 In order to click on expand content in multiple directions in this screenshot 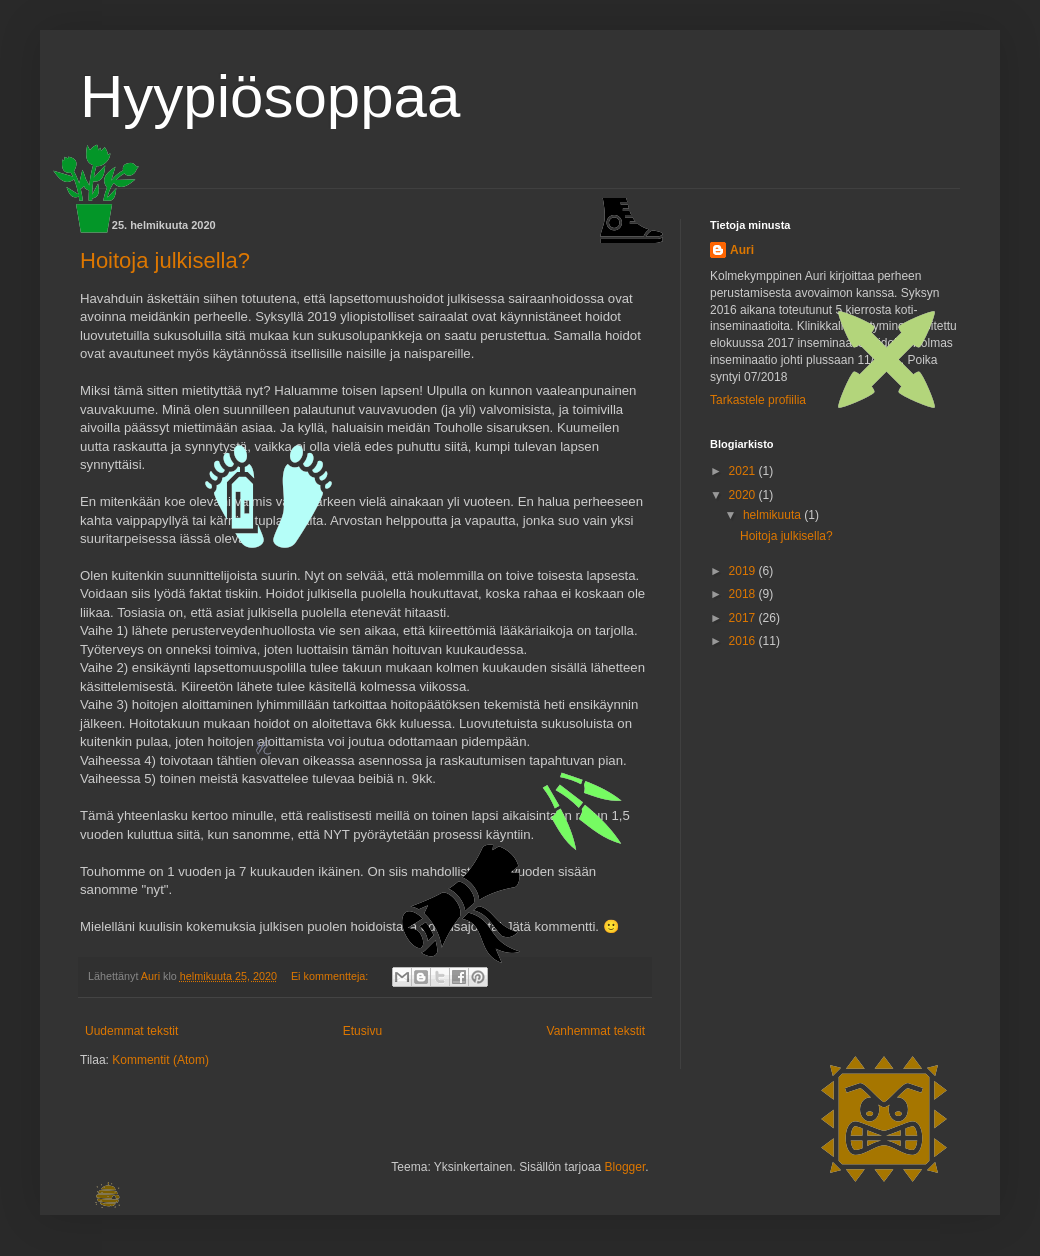, I will do `click(886, 359)`.